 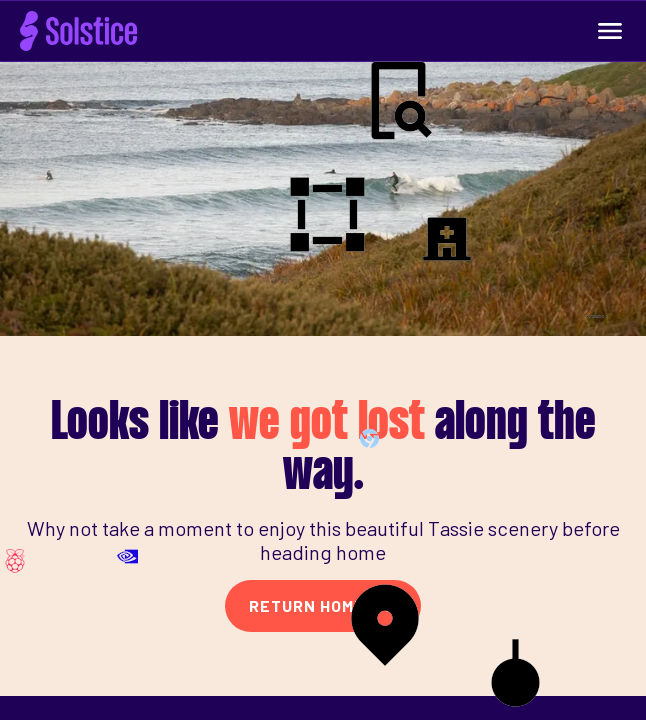 I want to click on hitachi brand logo, so click(x=595, y=316).